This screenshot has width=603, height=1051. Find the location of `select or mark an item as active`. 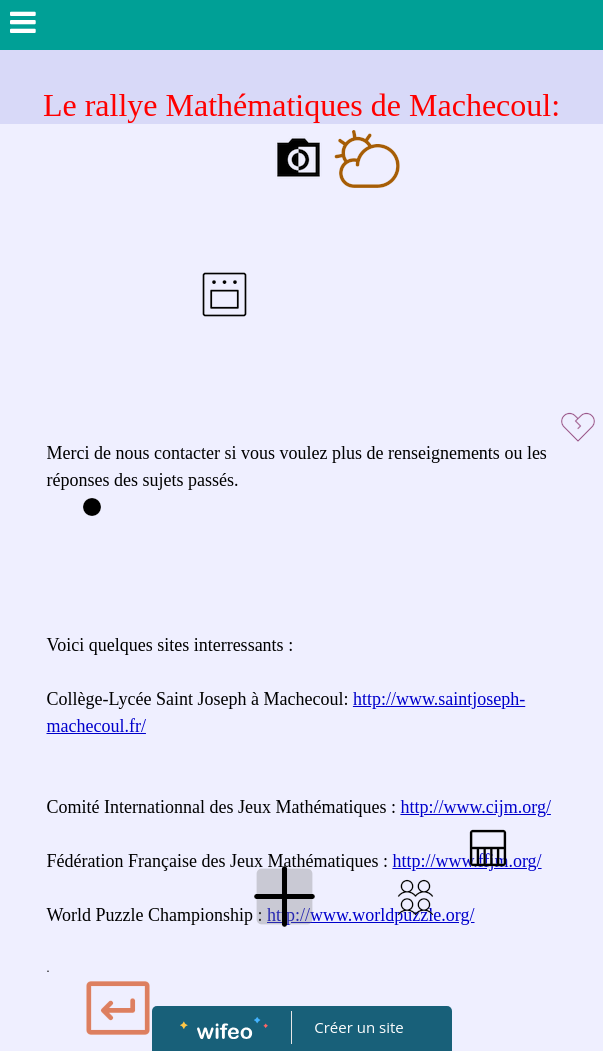

select or mark an item as active is located at coordinates (92, 507).